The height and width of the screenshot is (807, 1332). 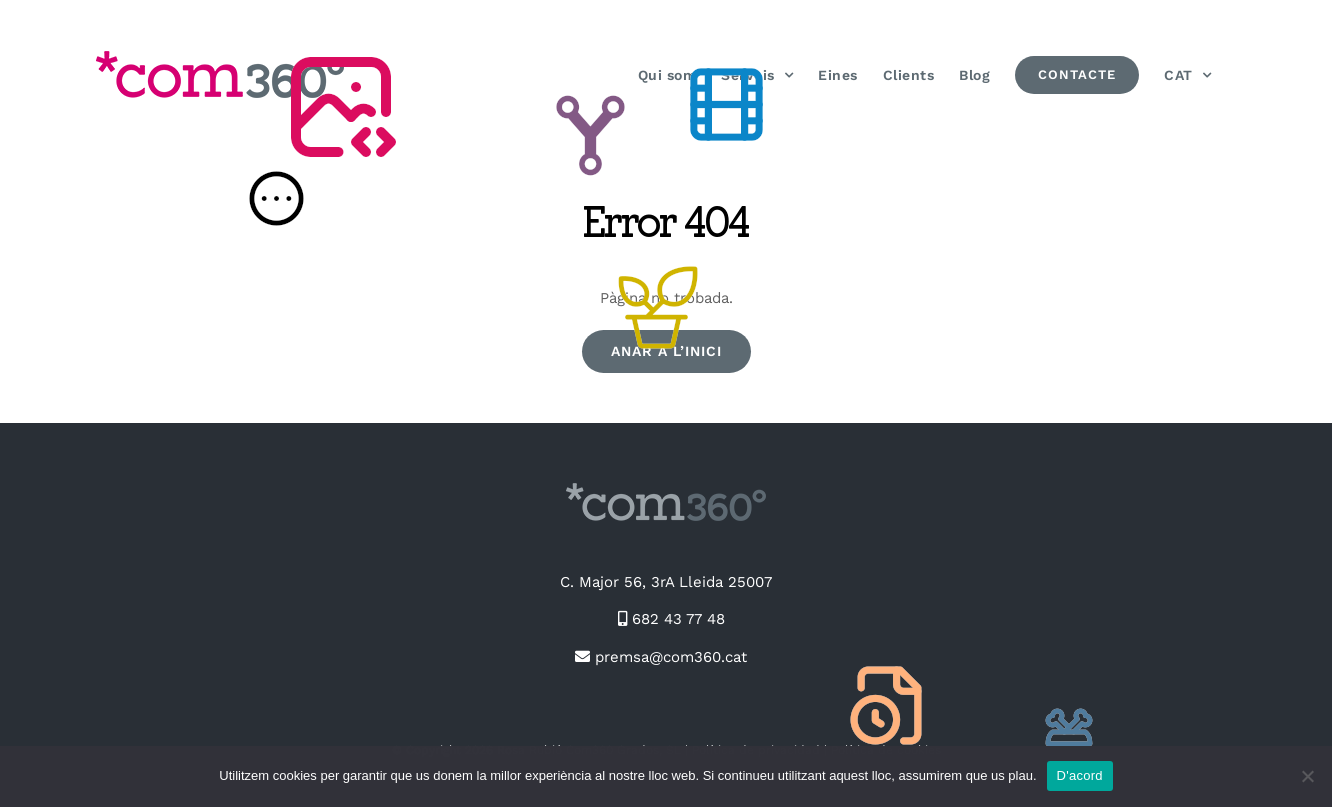 I want to click on view repository branch network, so click(x=590, y=135).